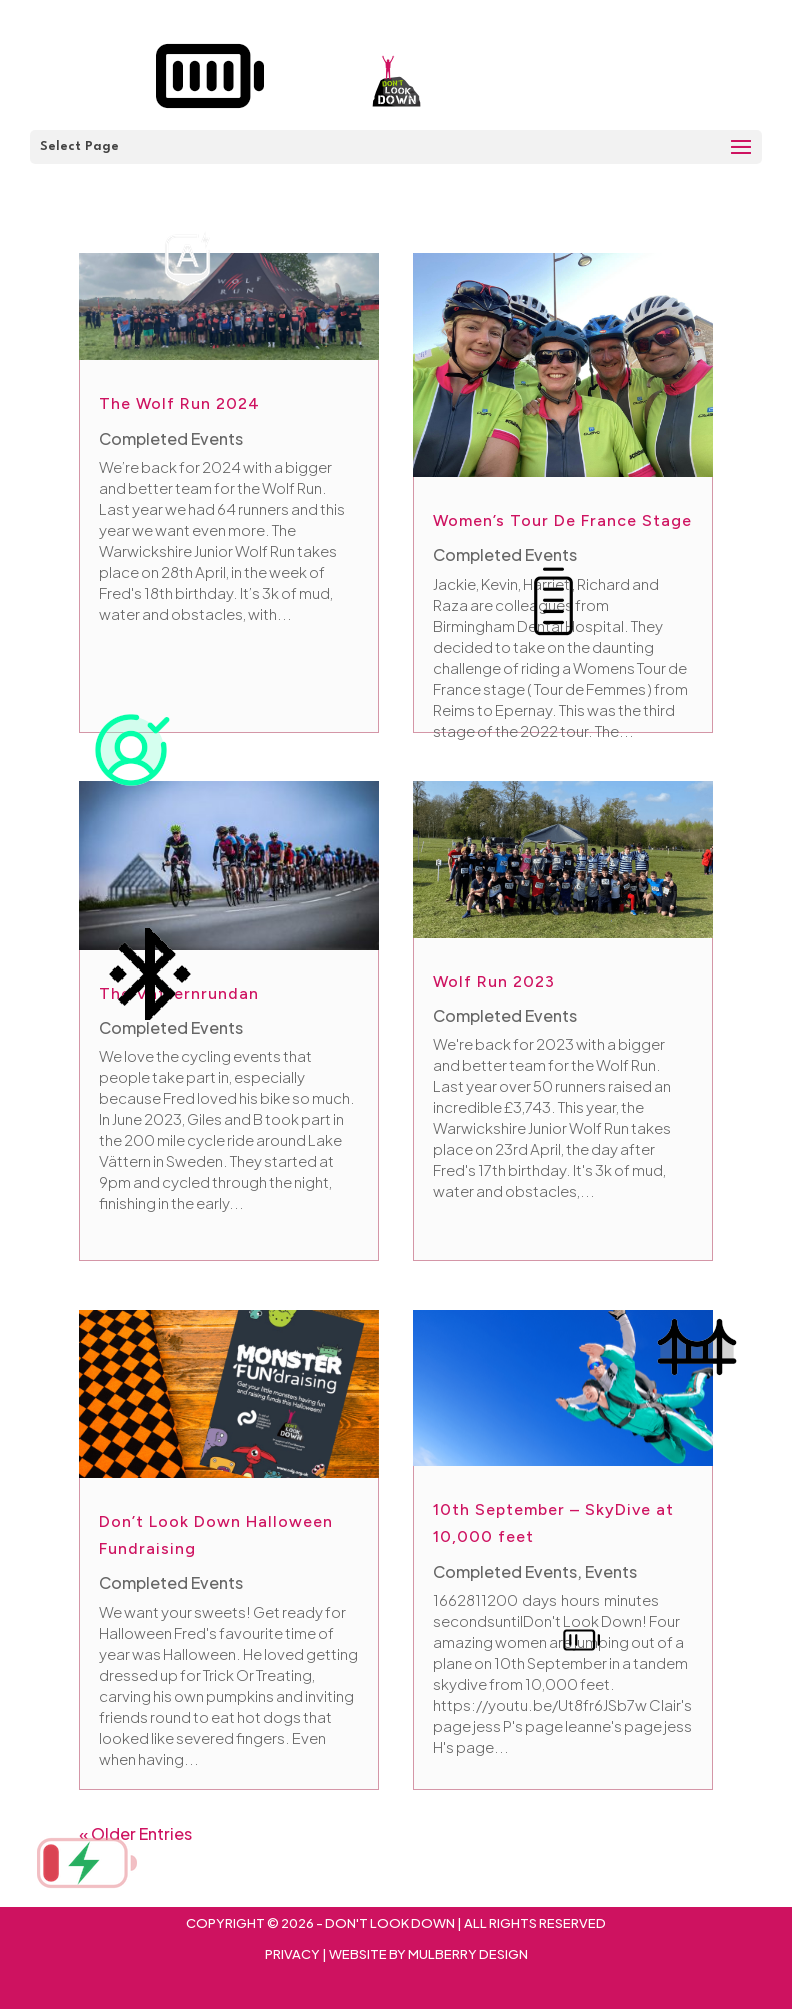  I want to click on verified user profile, so click(131, 750).